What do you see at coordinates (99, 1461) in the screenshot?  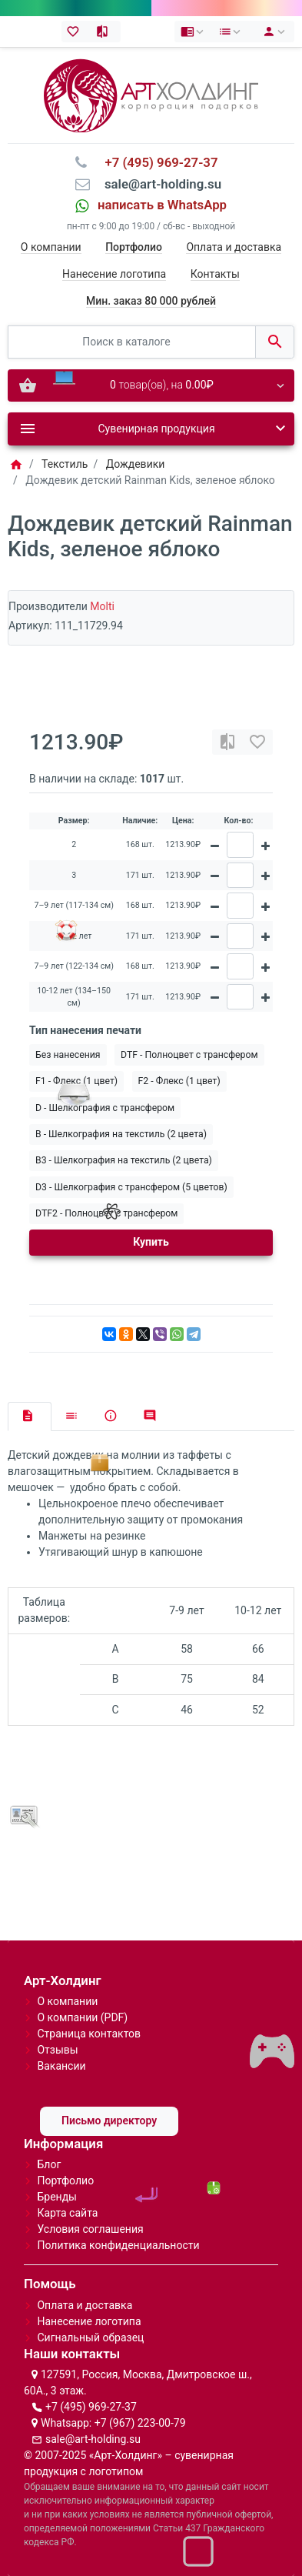 I see `indicates a software package or application bundle` at bounding box center [99, 1461].